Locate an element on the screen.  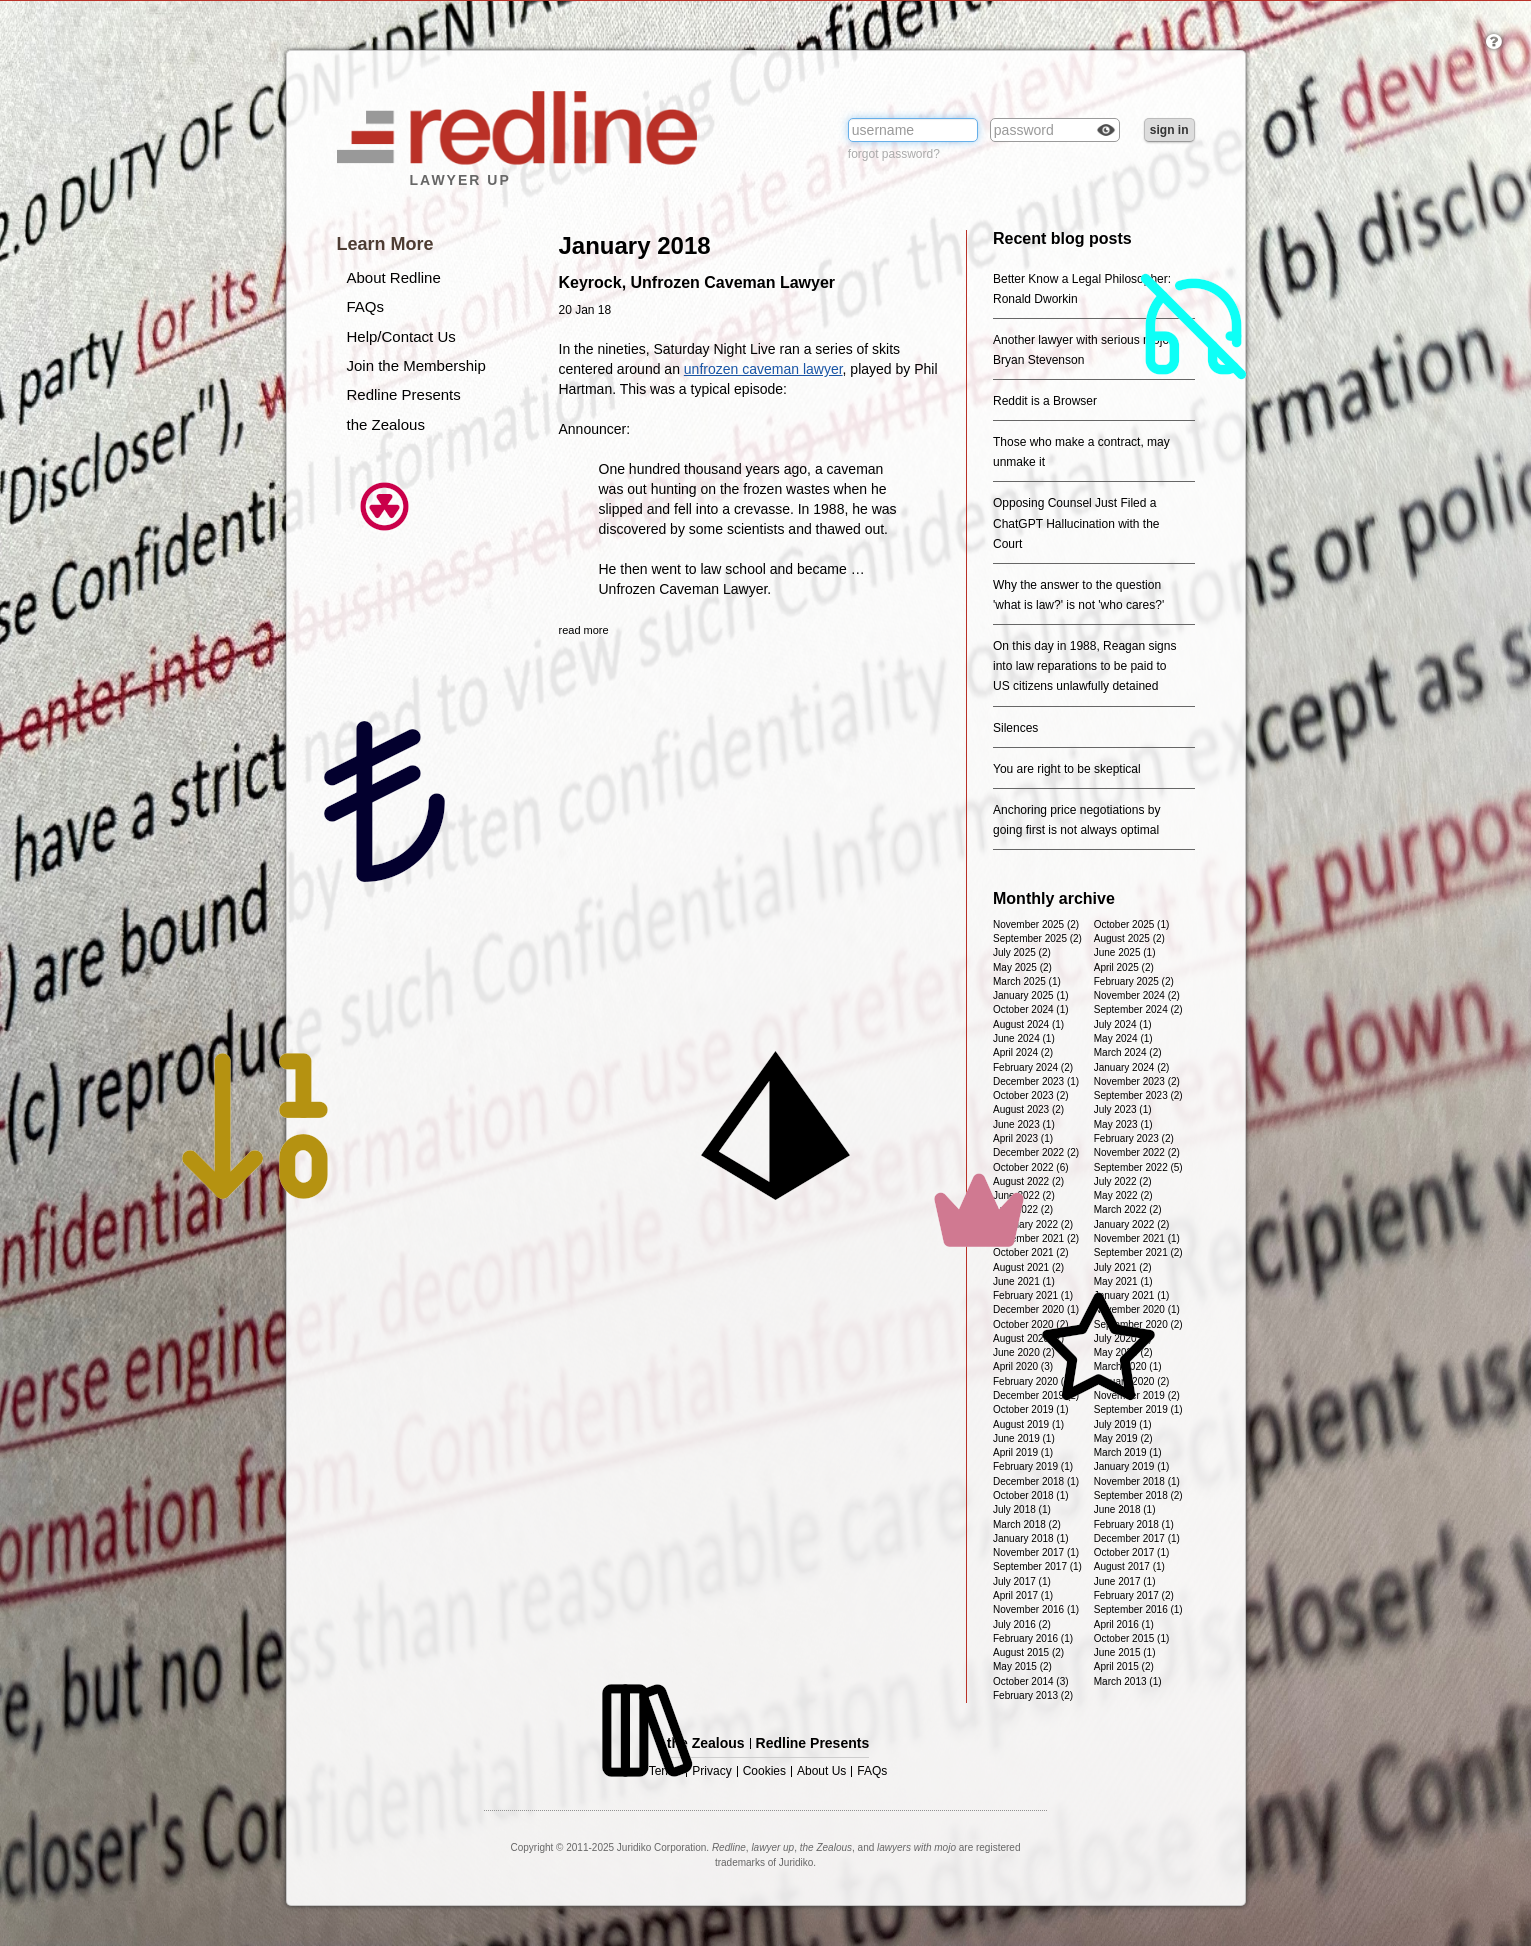
indicates premium or VIP membership status is located at coordinates (979, 1215).